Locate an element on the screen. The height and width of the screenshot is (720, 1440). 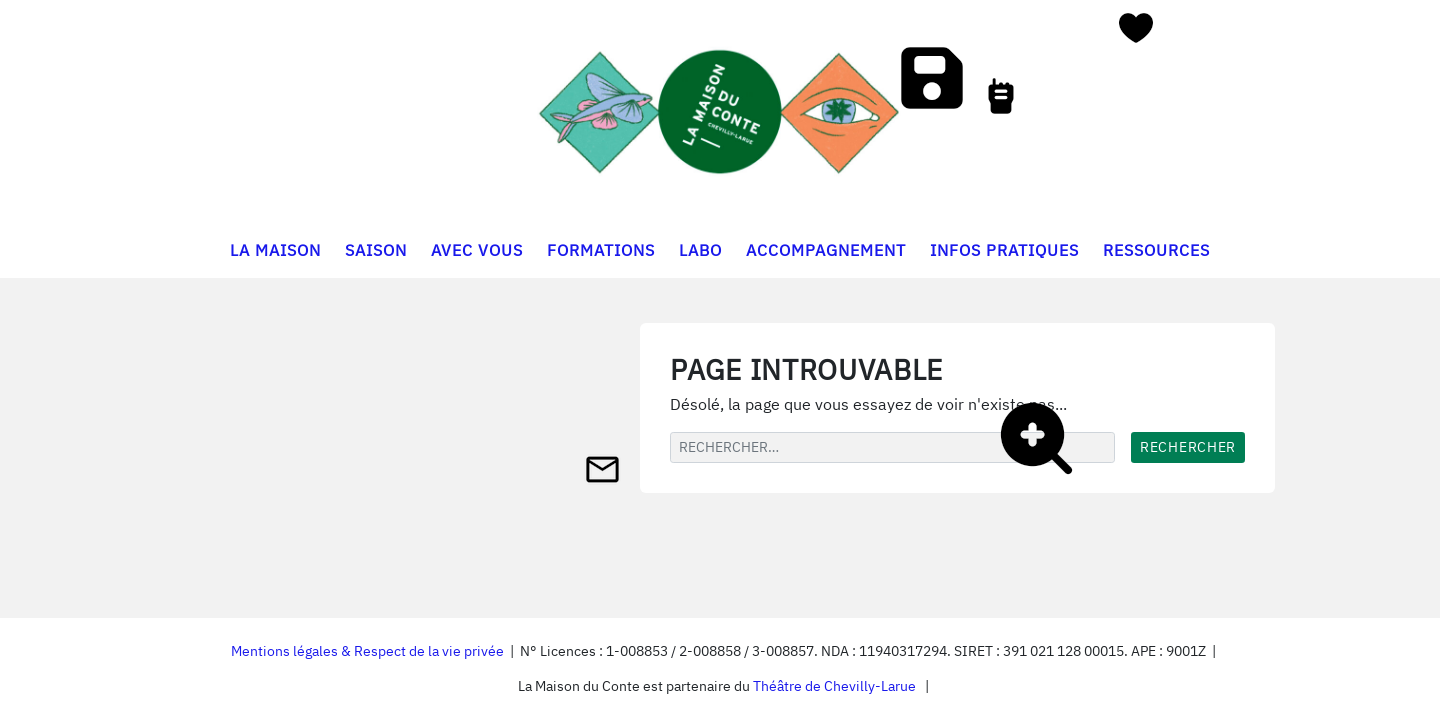
add to favorites is located at coordinates (1136, 28).